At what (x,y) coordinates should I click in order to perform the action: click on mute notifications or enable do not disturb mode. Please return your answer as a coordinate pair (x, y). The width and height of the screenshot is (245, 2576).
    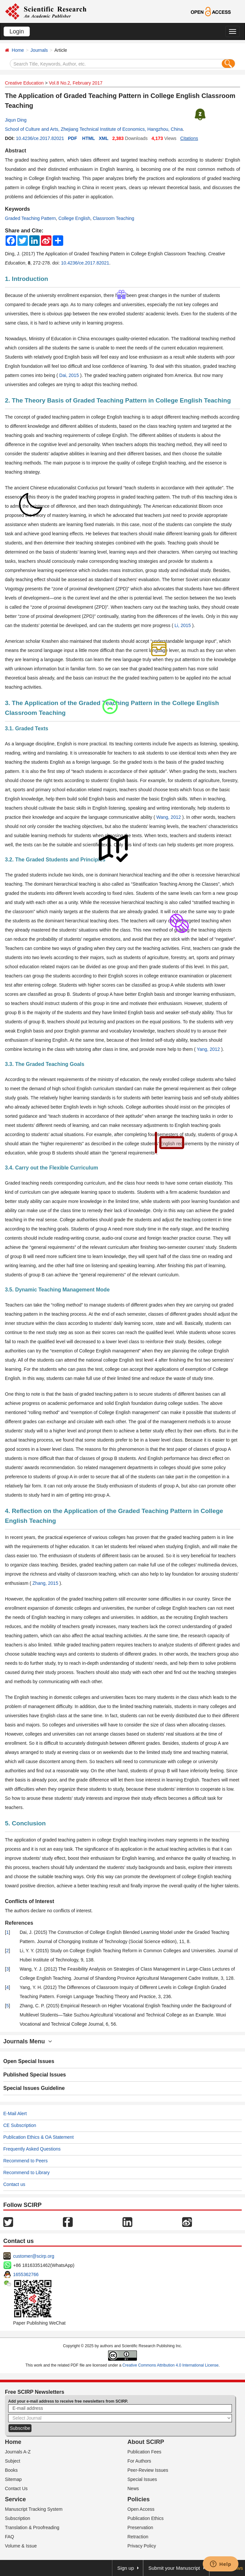
    Looking at the image, I should click on (200, 114).